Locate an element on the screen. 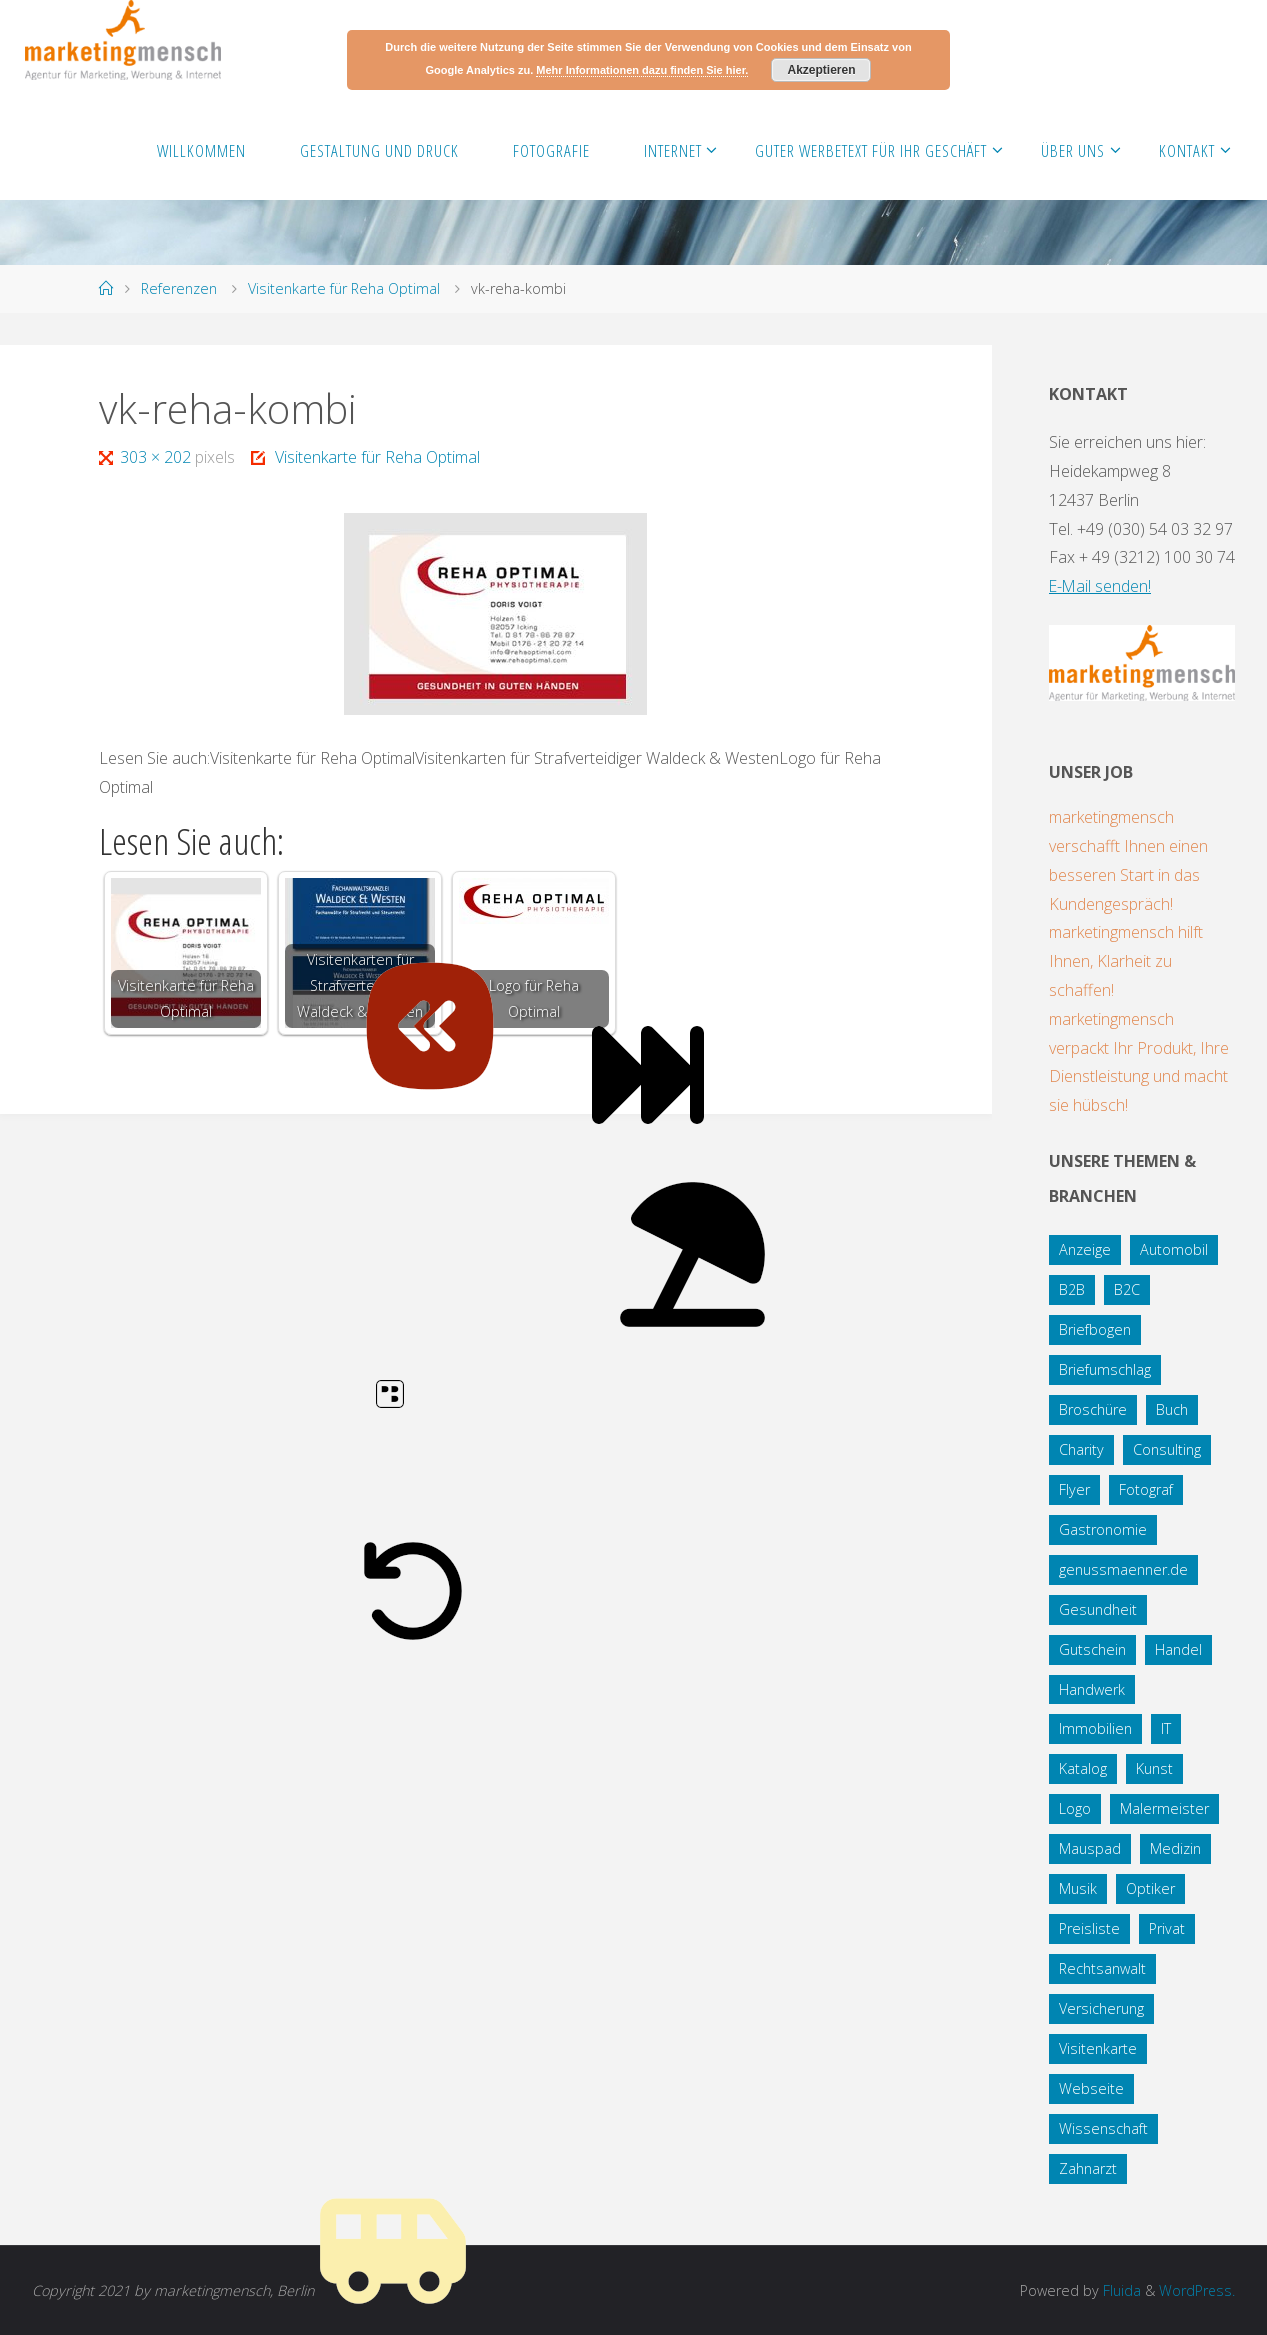 The height and width of the screenshot is (2335, 1267). undo the last action is located at coordinates (413, 1591).